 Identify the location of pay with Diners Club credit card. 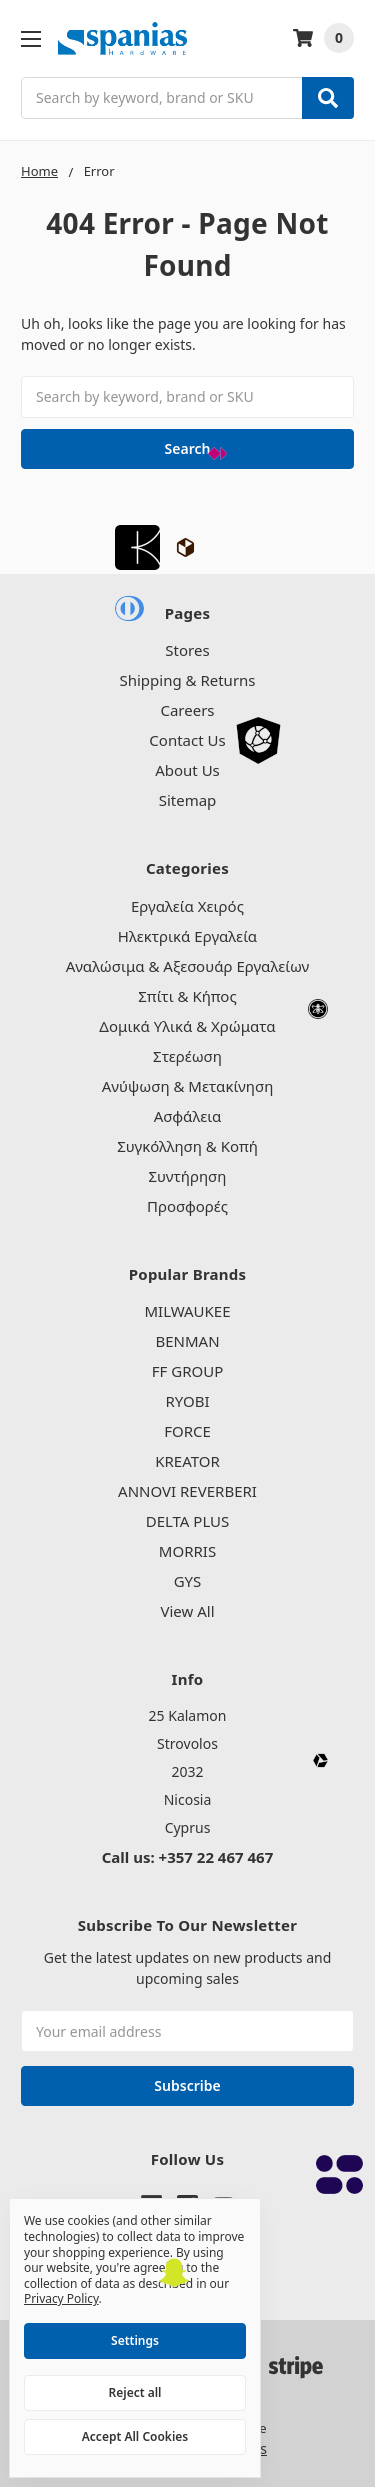
(129, 608).